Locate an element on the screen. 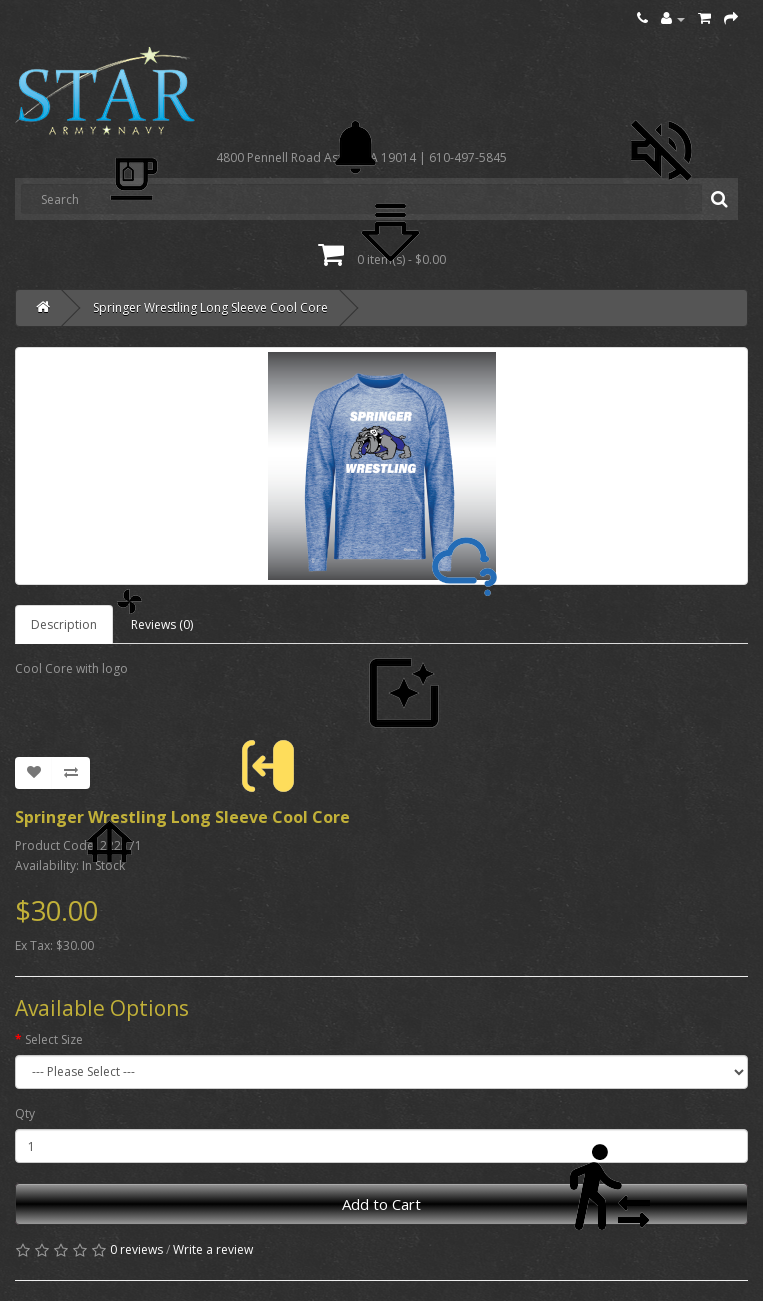 This screenshot has height=1301, width=763. move element to the left is located at coordinates (268, 766).